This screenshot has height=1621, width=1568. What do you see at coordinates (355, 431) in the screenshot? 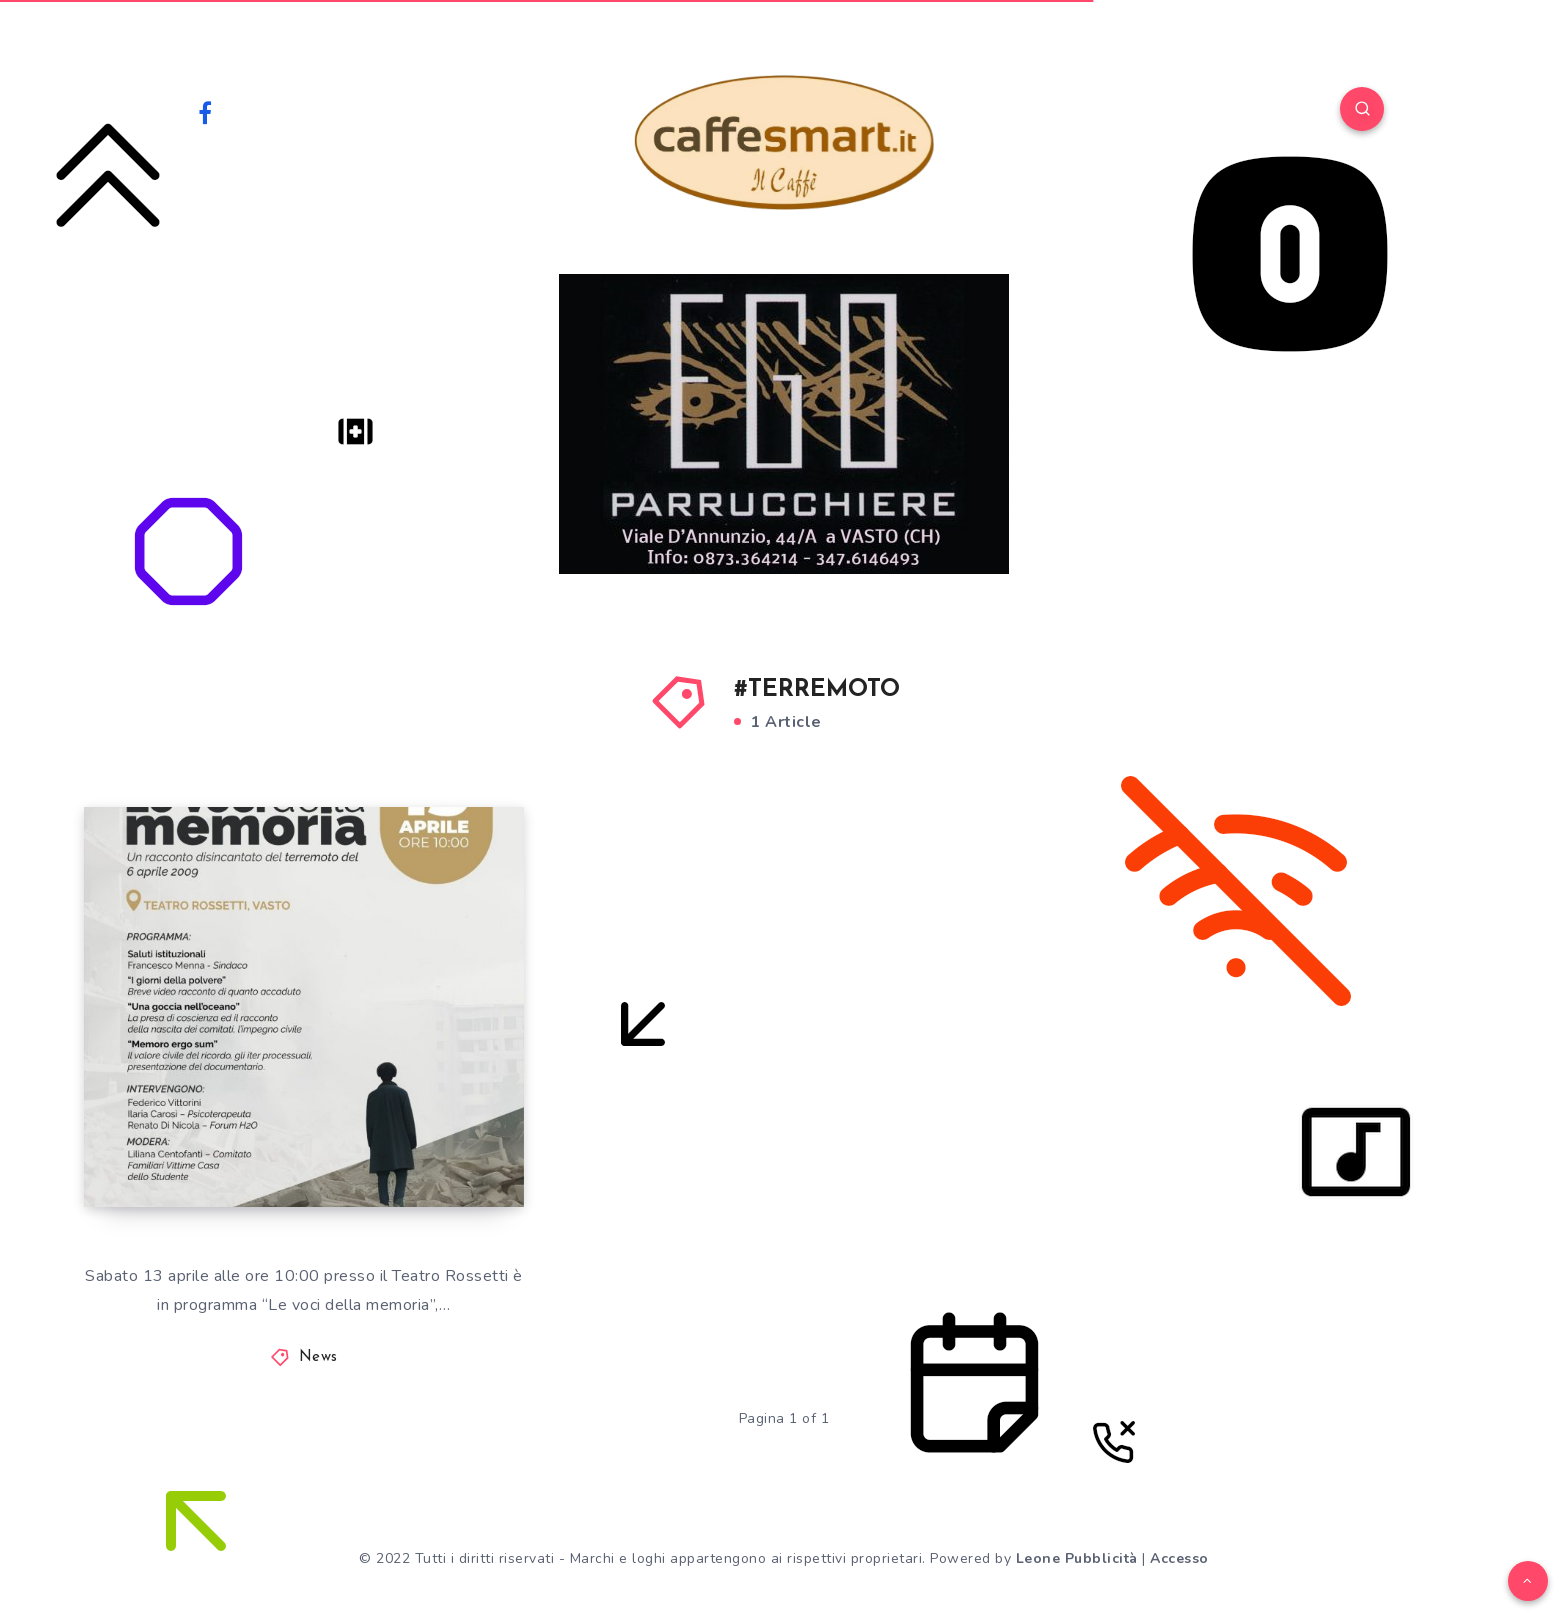
I see `access medical information or first aid resources` at bounding box center [355, 431].